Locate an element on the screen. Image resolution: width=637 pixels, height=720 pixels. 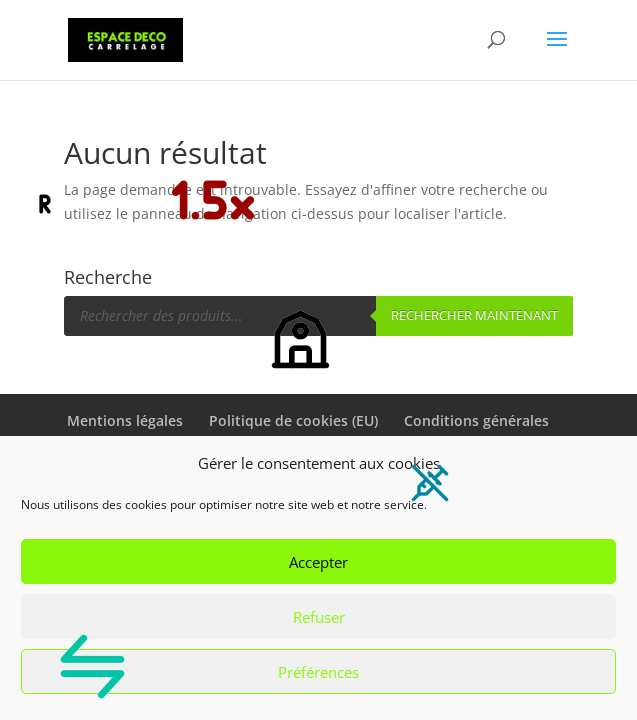
set playback speed to 1.5x is located at coordinates (215, 200).